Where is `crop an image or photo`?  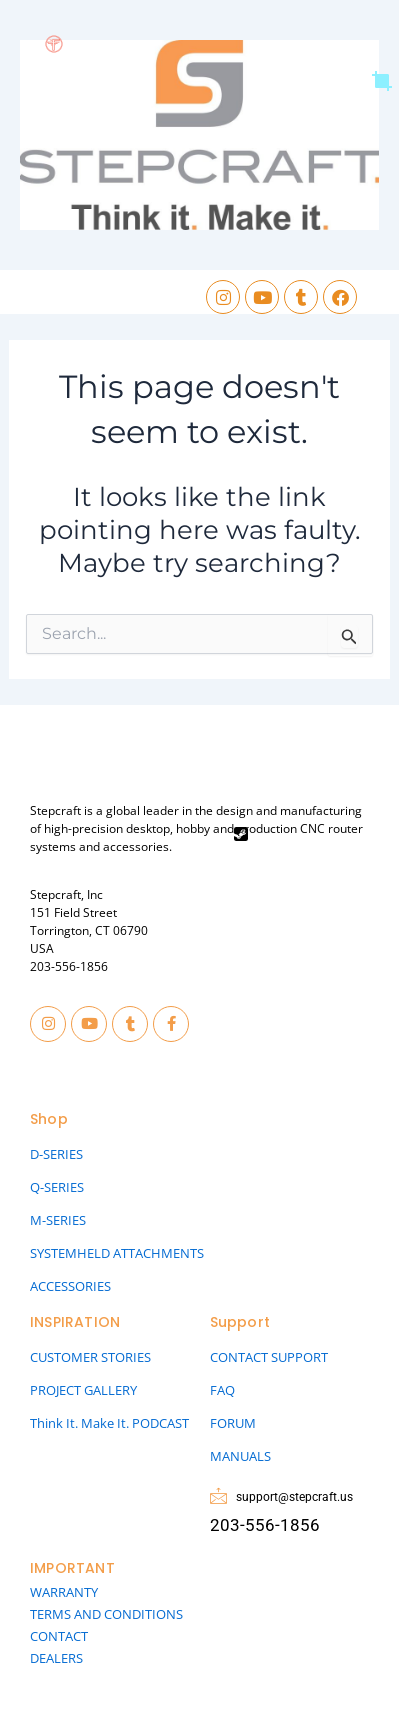
crop an image or photo is located at coordinates (382, 81).